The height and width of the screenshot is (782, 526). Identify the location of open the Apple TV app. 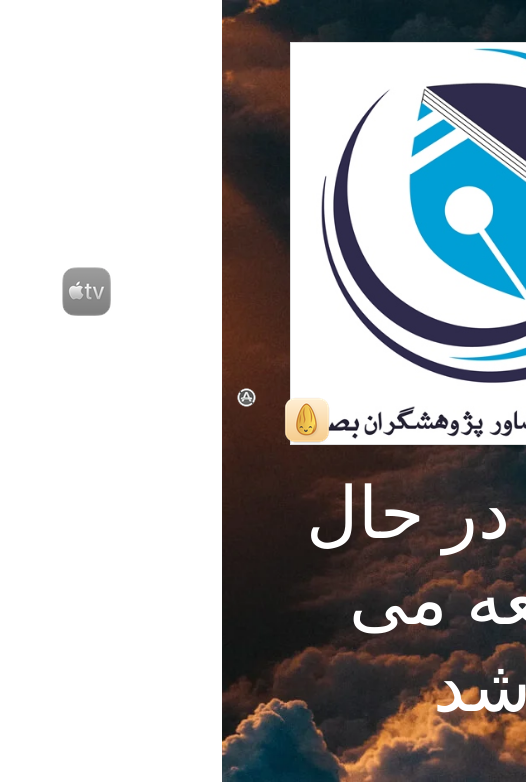
(86, 291).